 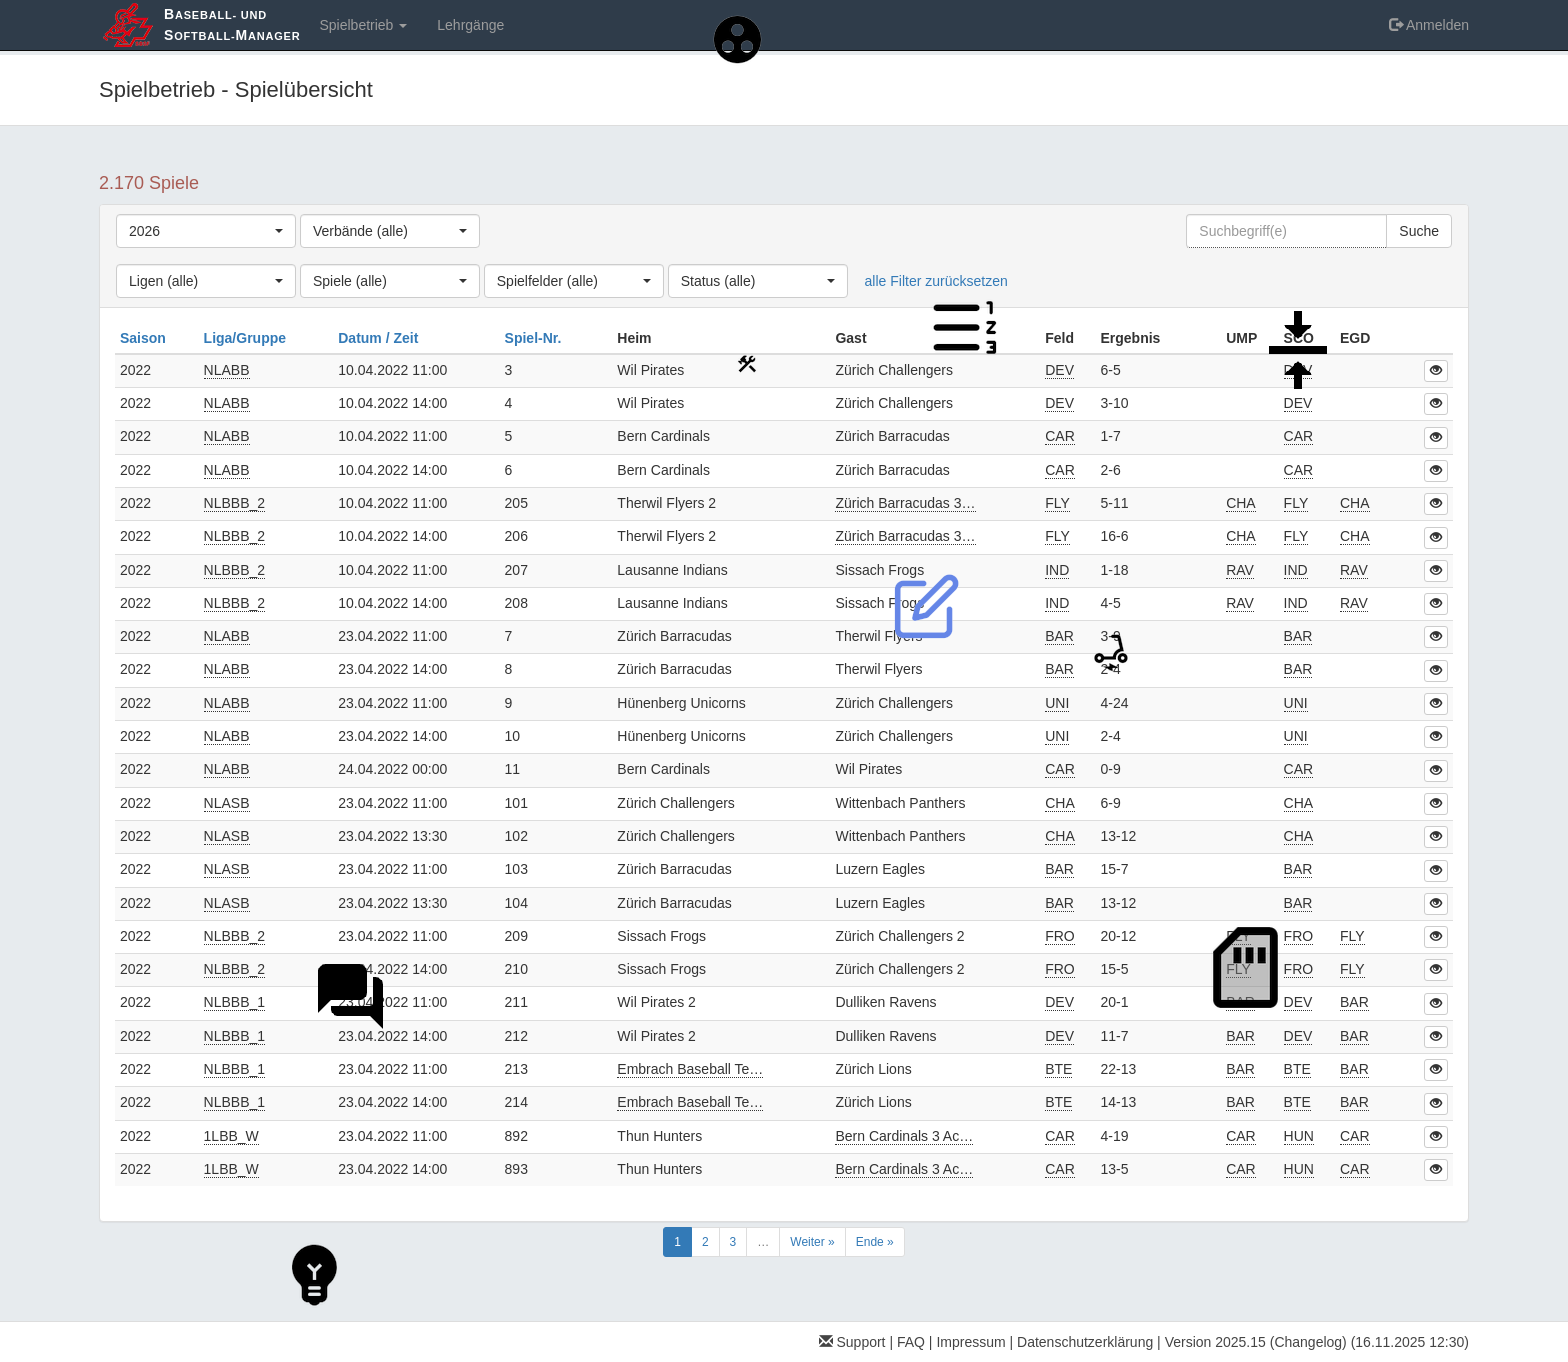 What do you see at coordinates (1245, 967) in the screenshot?
I see `access SD card storage` at bounding box center [1245, 967].